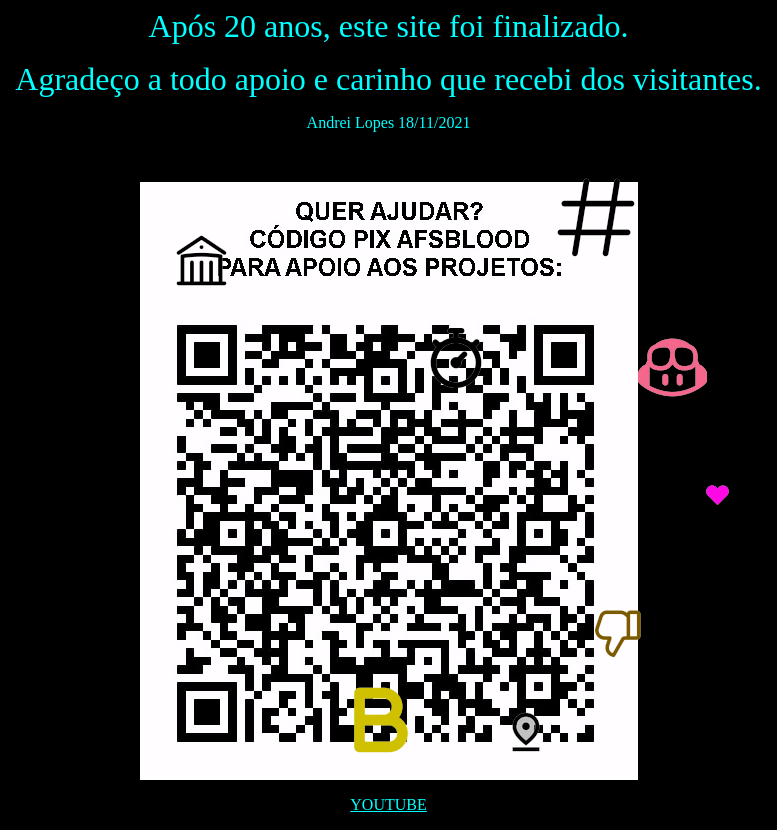  What do you see at coordinates (526, 732) in the screenshot?
I see `drop a pin on the map` at bounding box center [526, 732].